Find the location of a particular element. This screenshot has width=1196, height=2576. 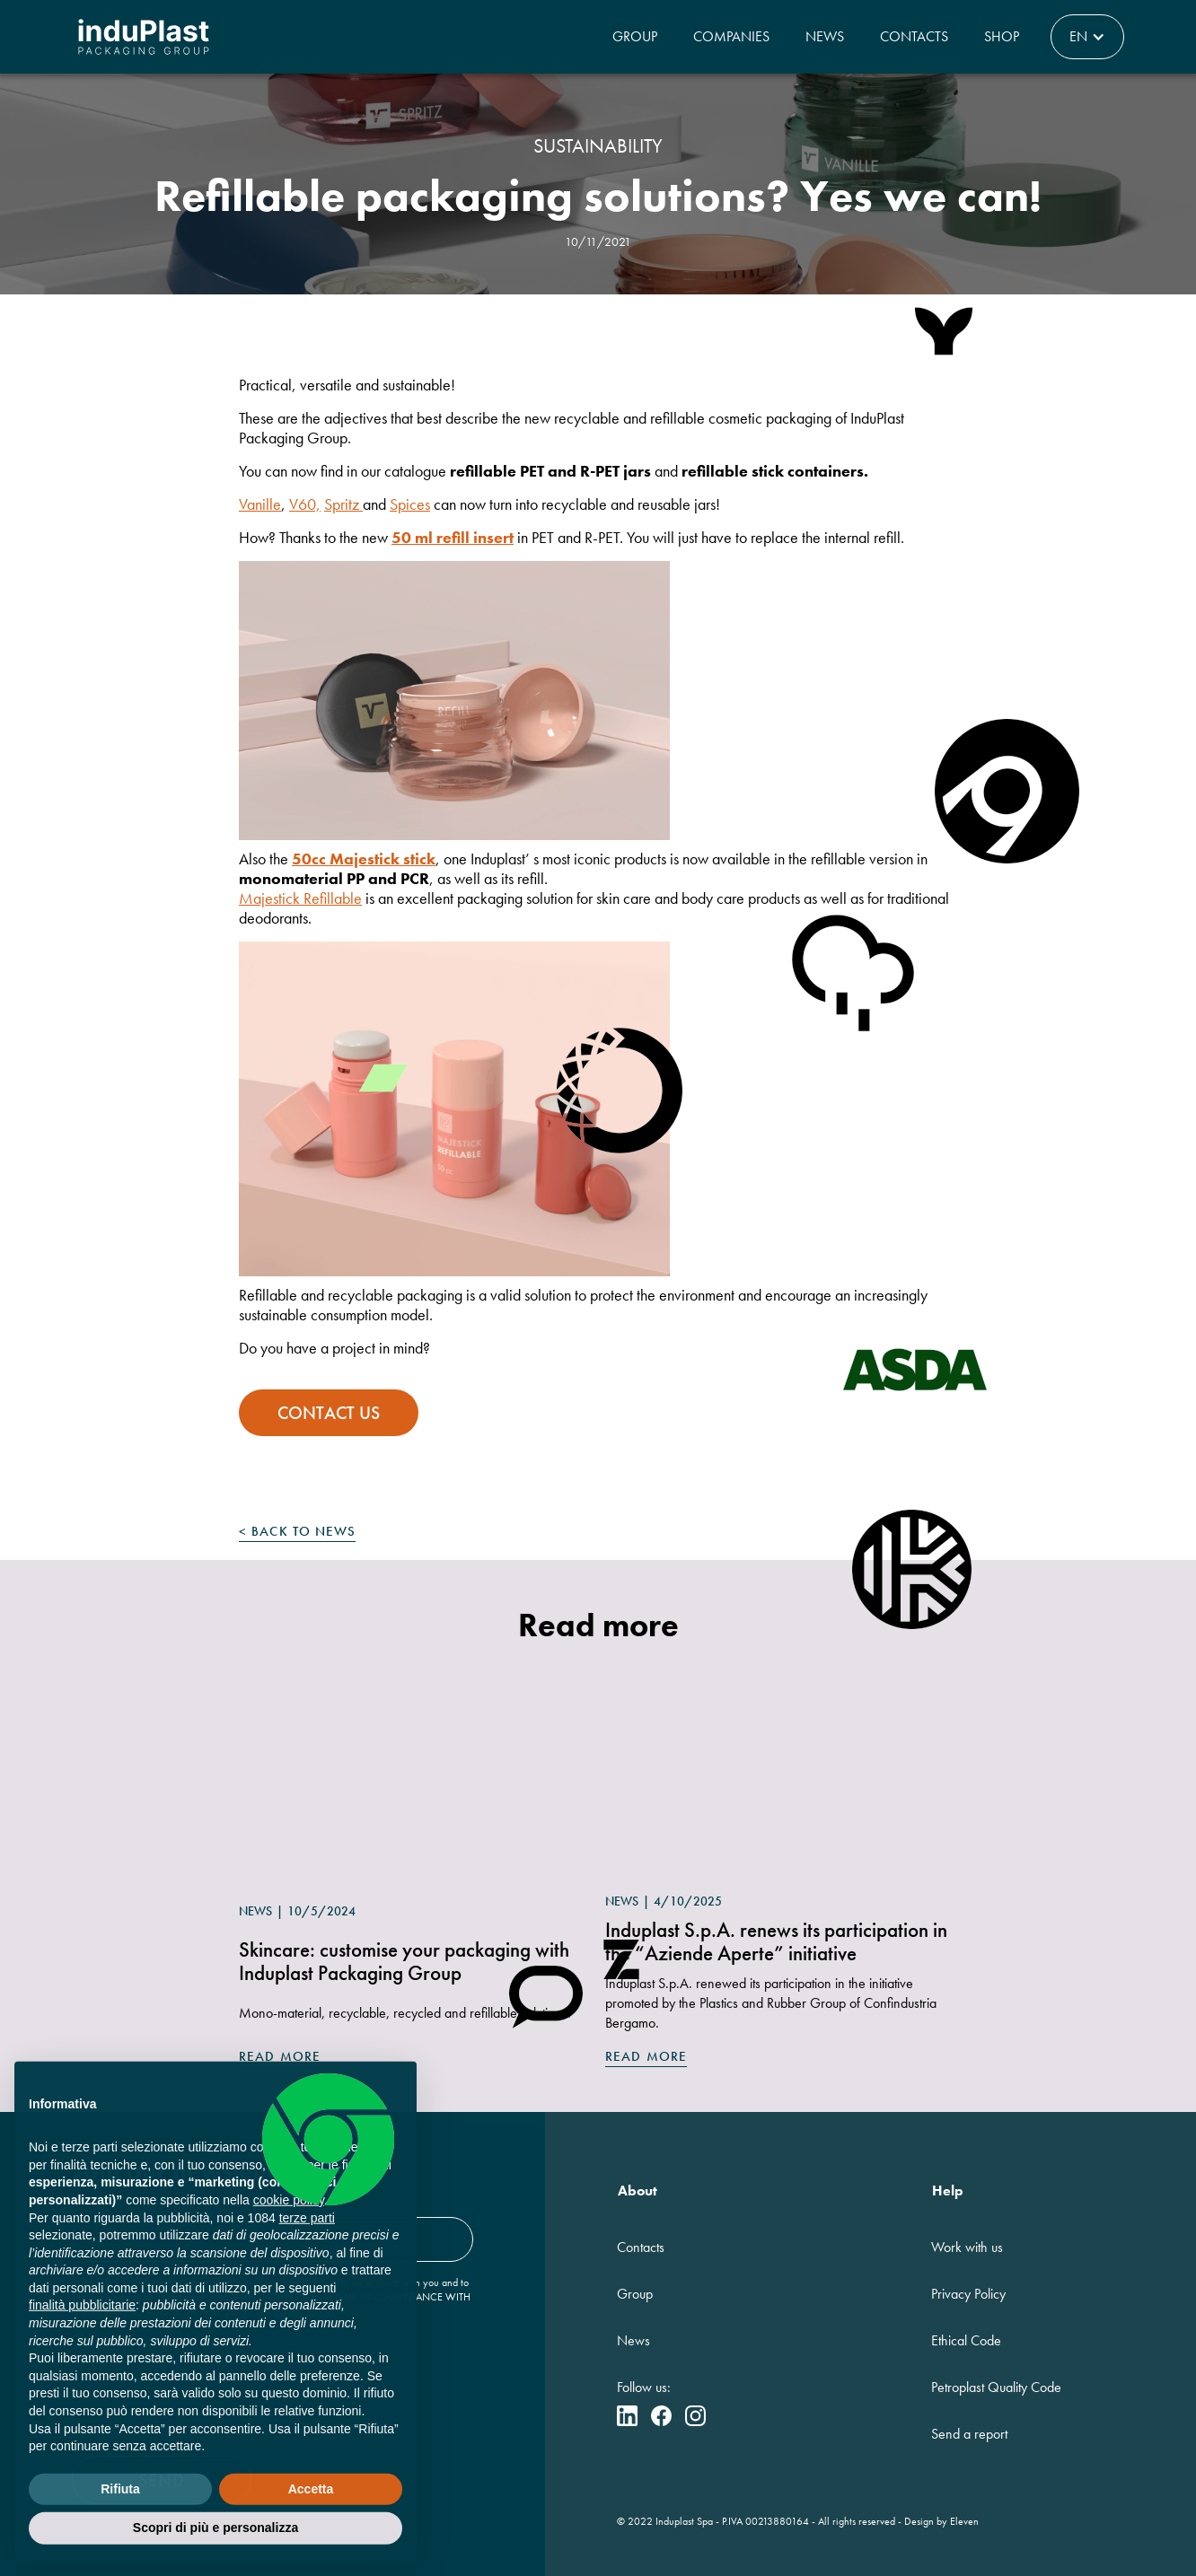

open bandcamp music platform is located at coordinates (383, 1078).